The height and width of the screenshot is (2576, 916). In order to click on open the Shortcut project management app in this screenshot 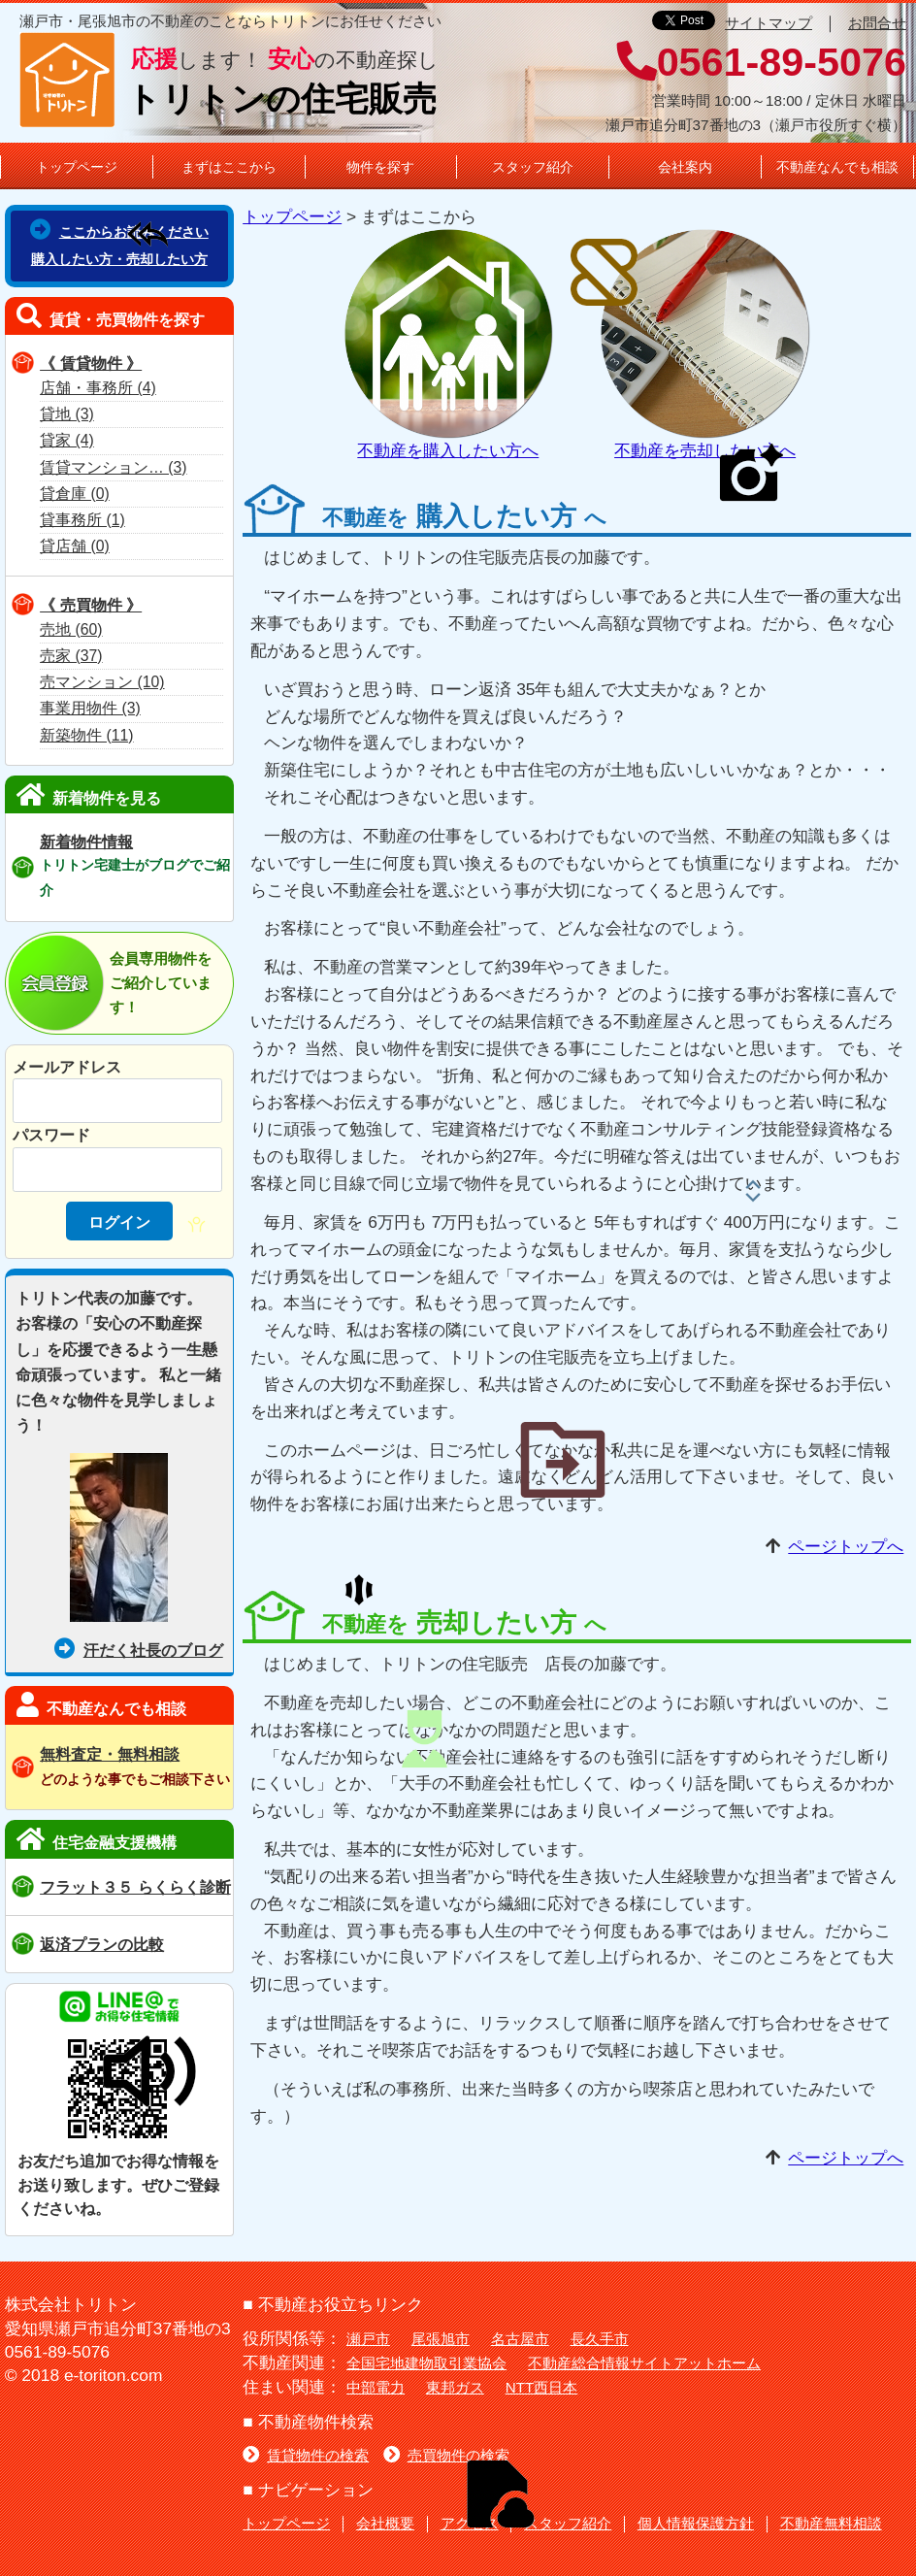, I will do `click(604, 272)`.